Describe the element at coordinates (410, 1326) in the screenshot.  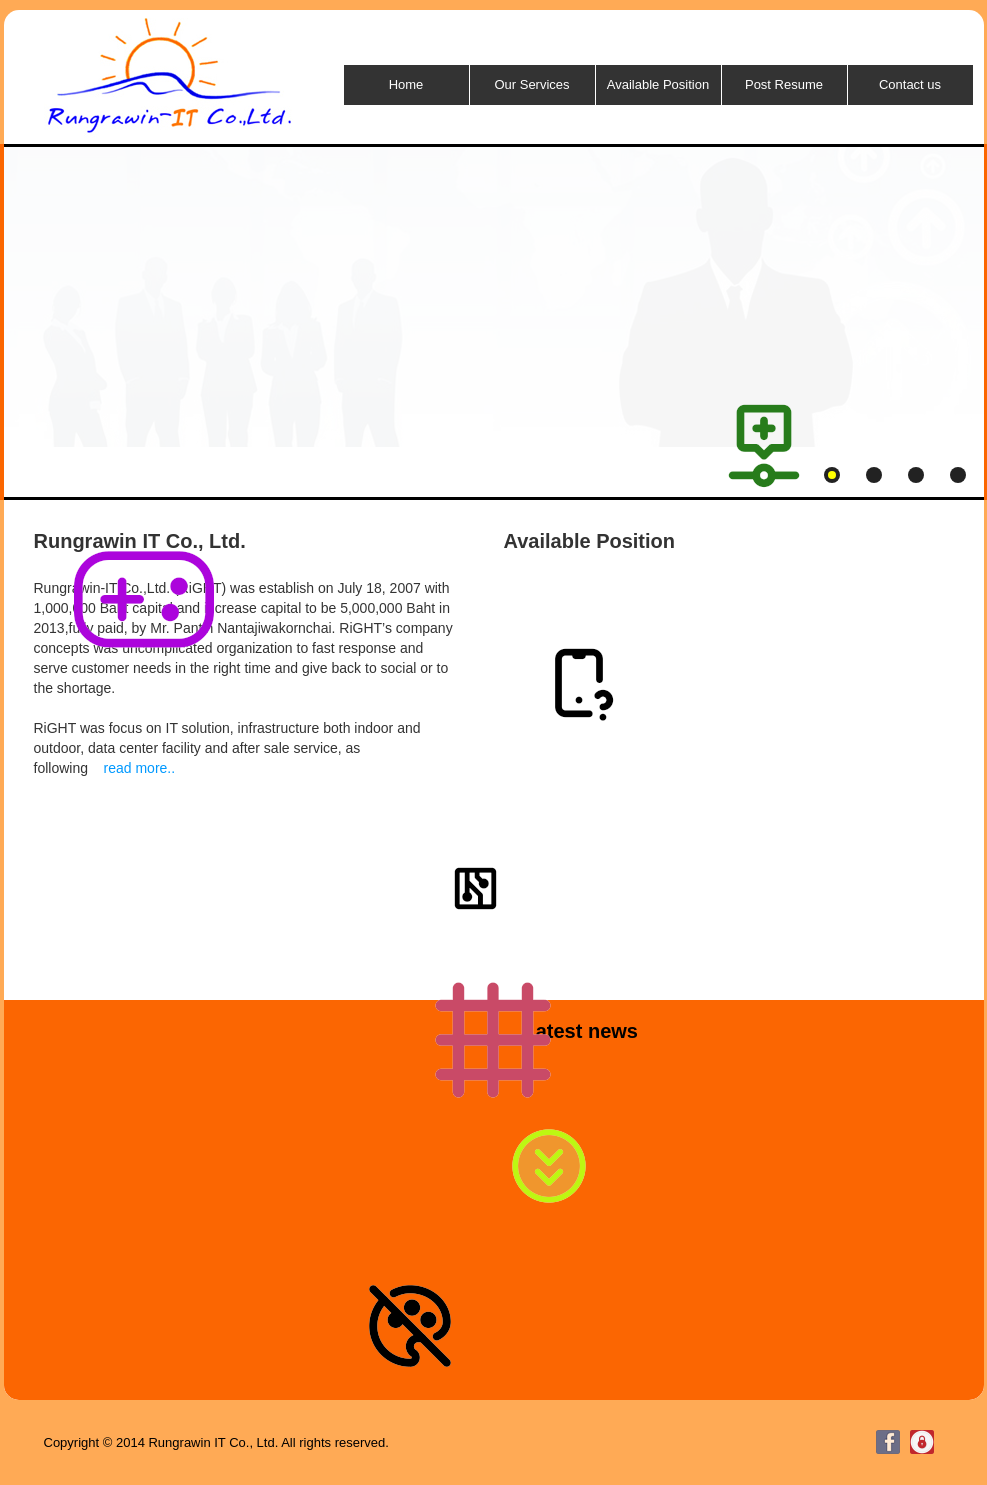
I see `disable color customization` at that location.